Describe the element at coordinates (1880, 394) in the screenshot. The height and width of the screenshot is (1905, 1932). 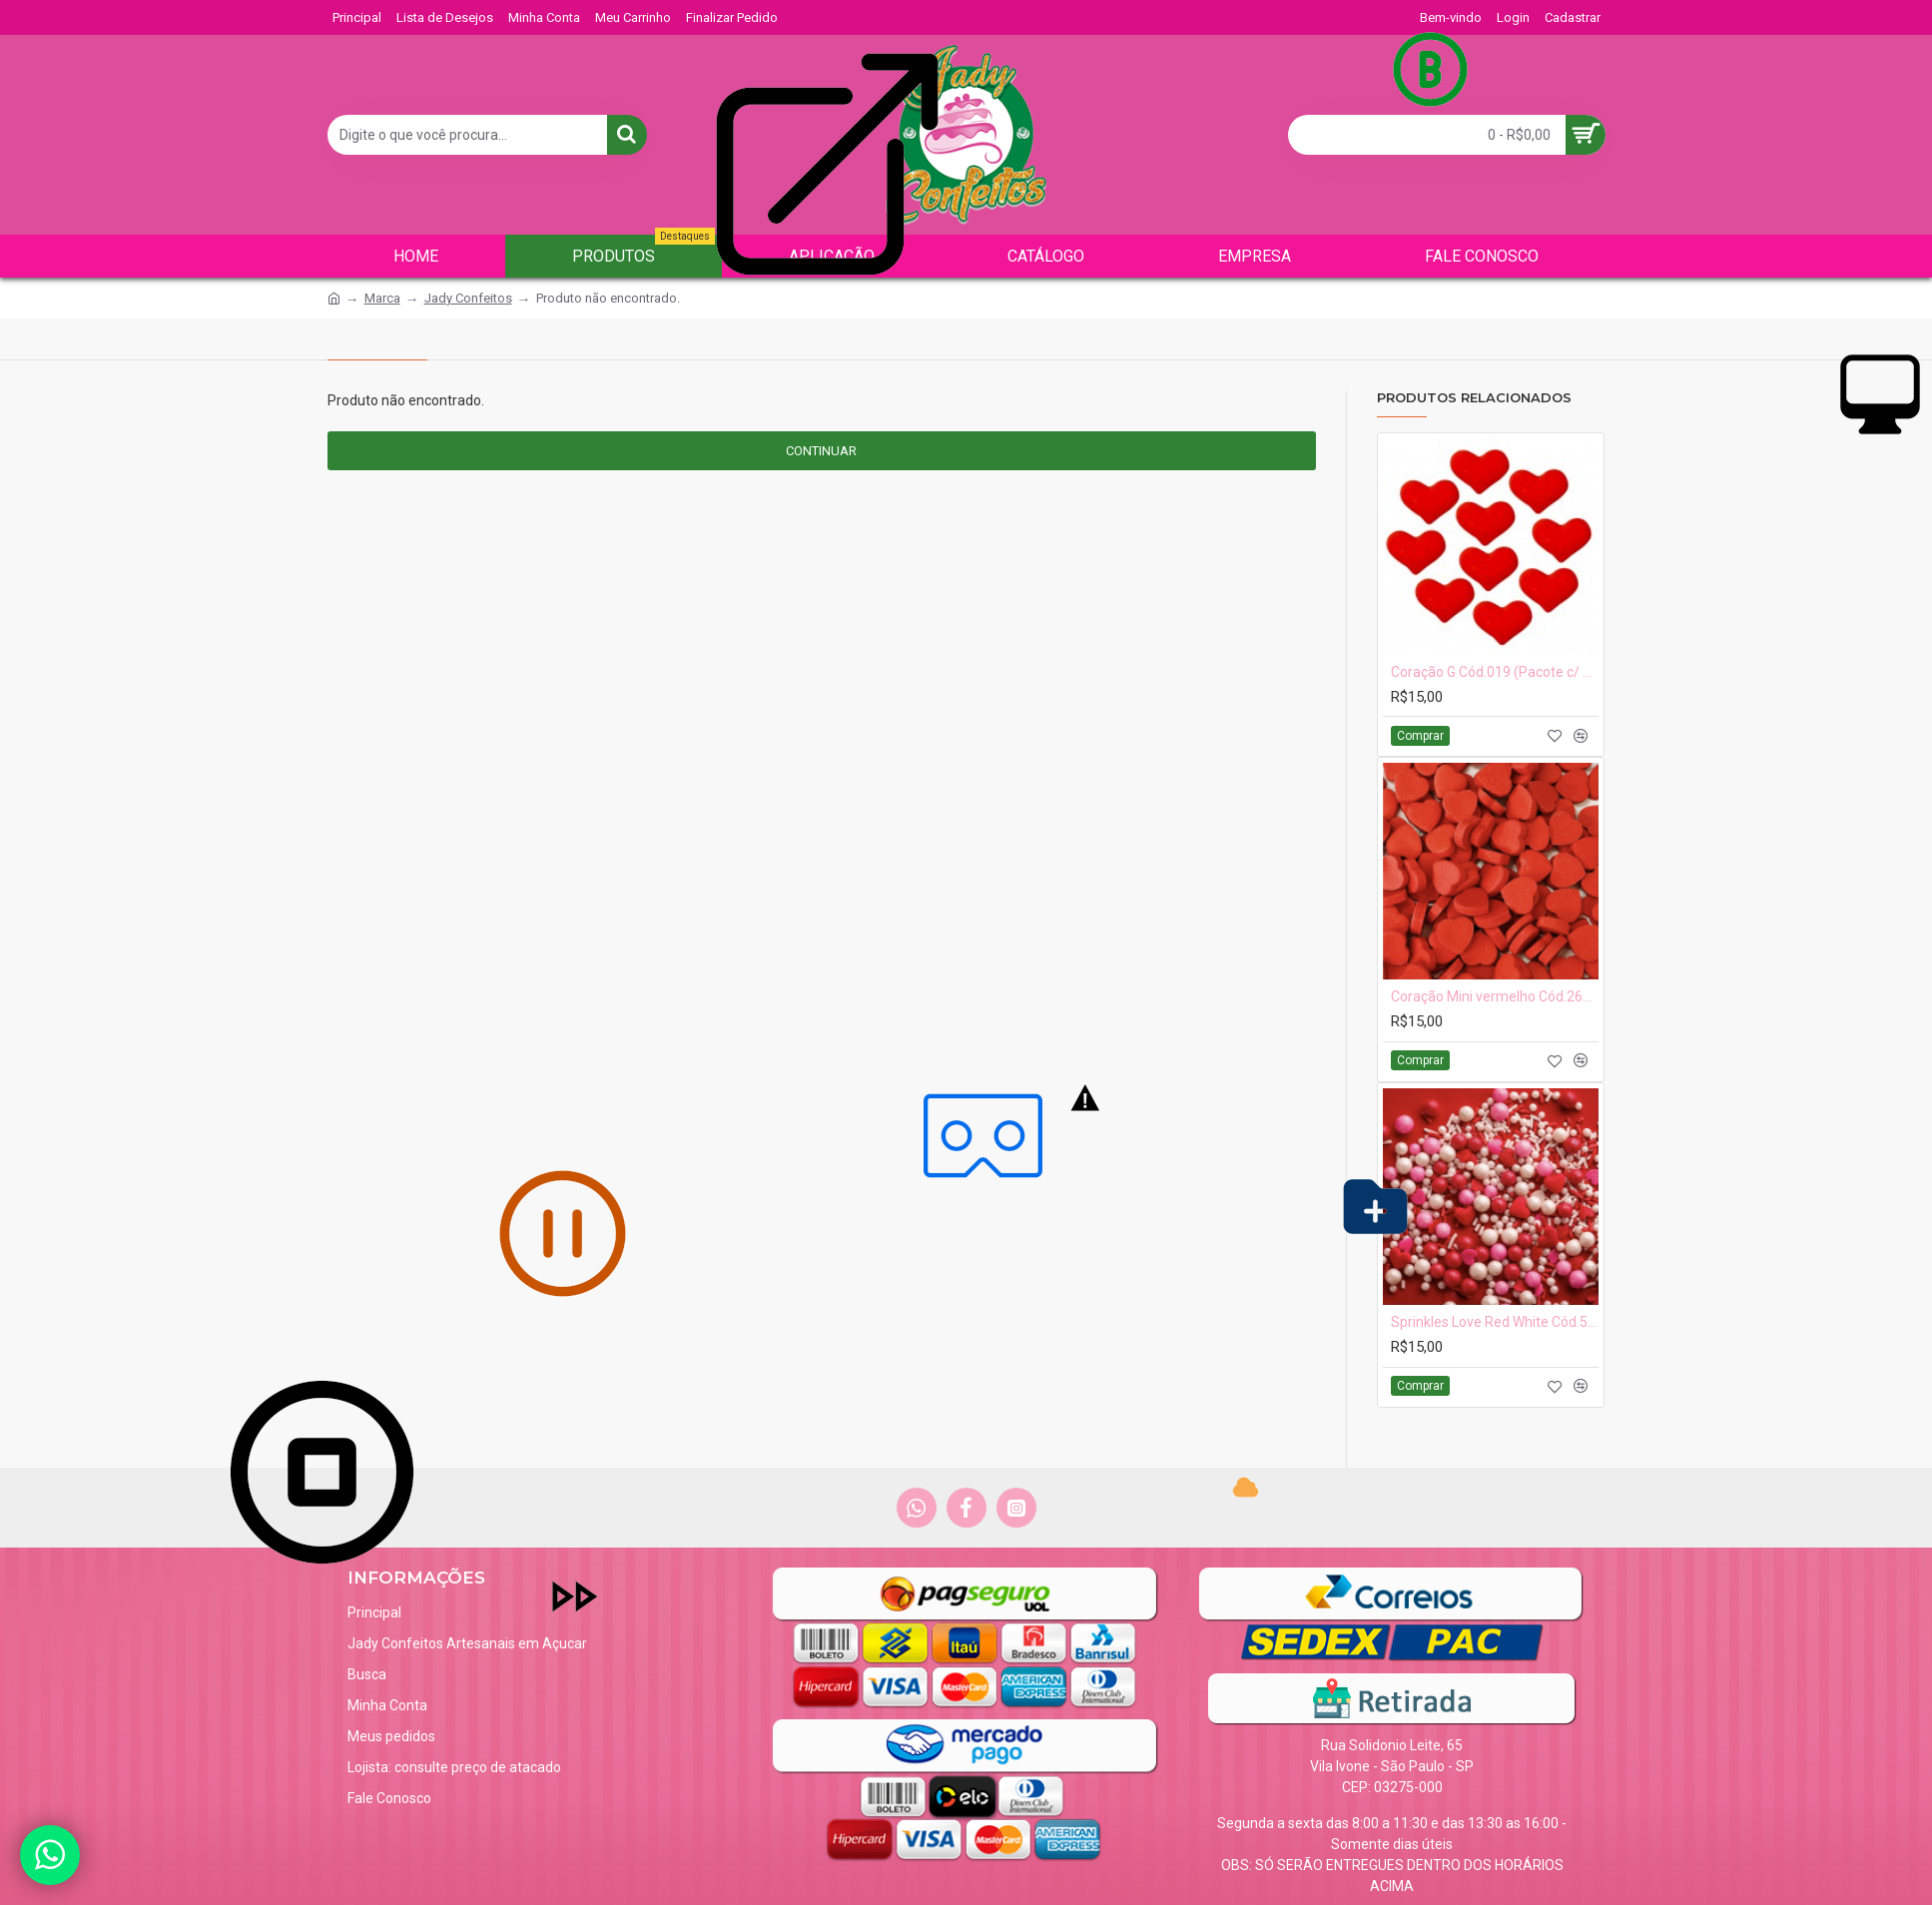
I see `access desktop or computer settings` at that location.